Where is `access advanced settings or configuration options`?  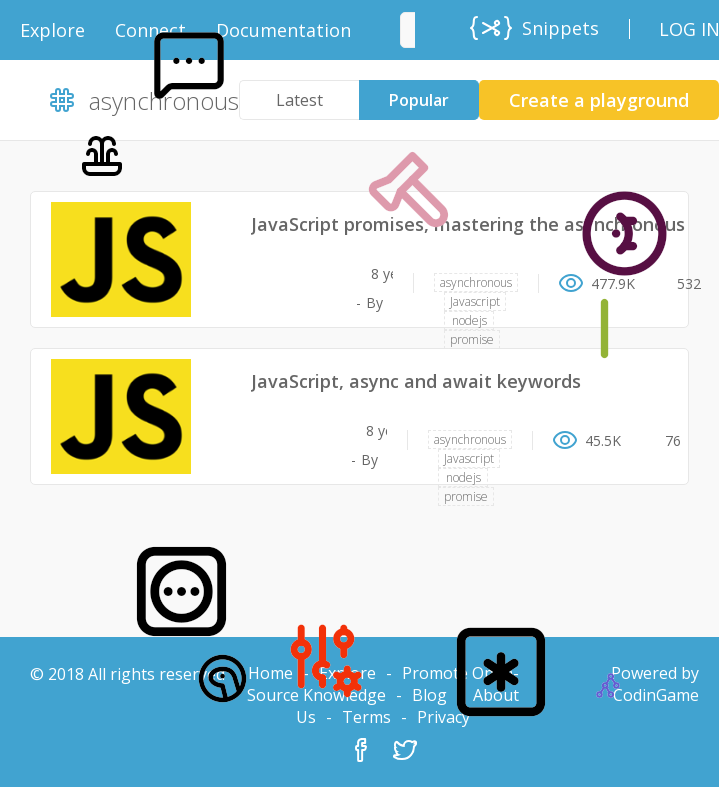 access advanced settings or configuration options is located at coordinates (322, 656).